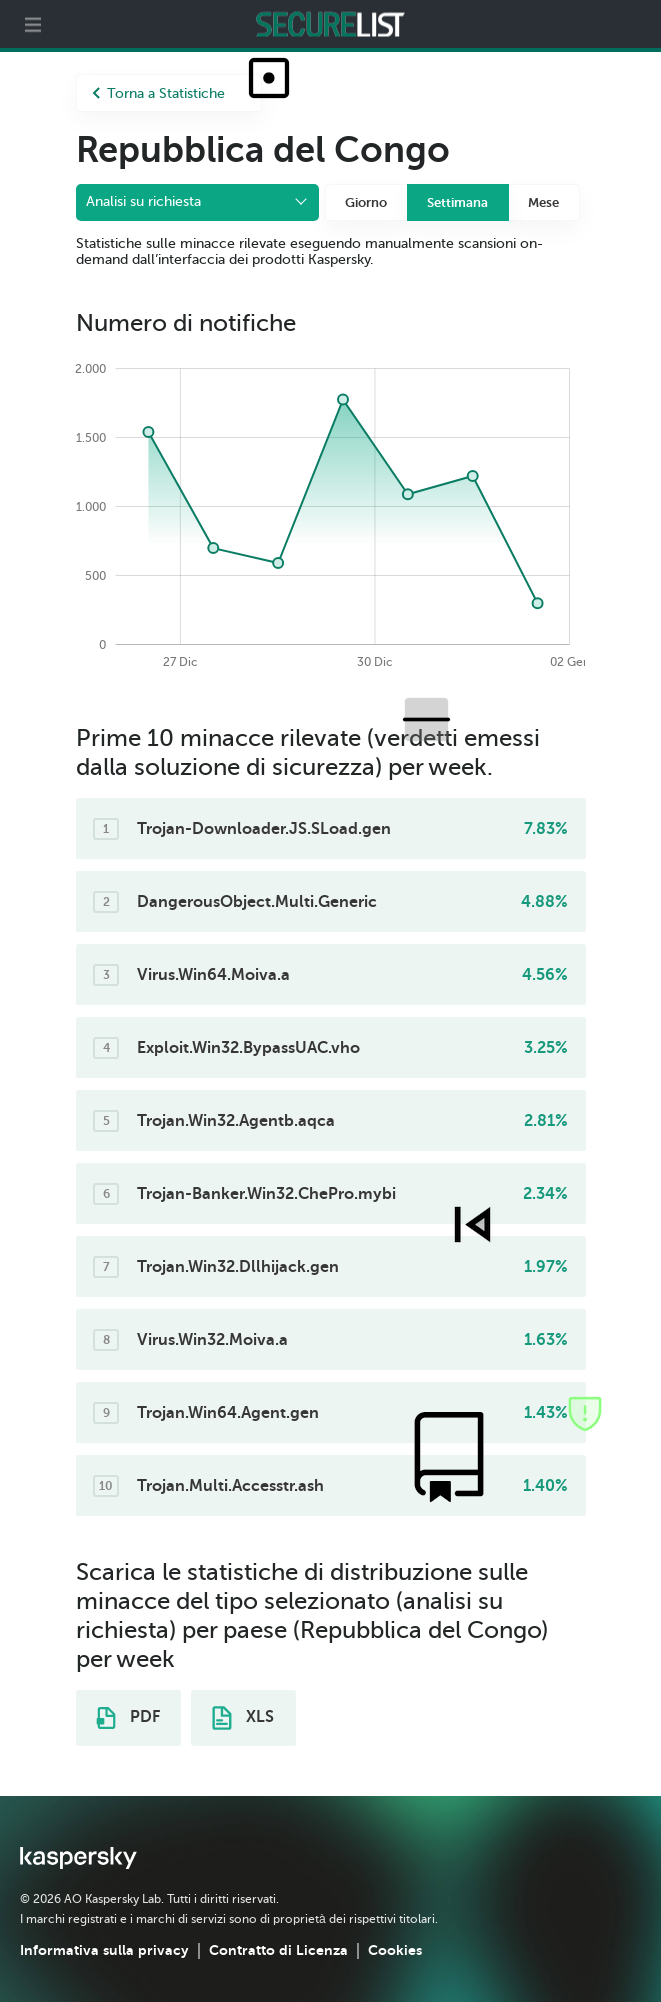  Describe the element at coordinates (449, 1458) in the screenshot. I see `access a code repository` at that location.